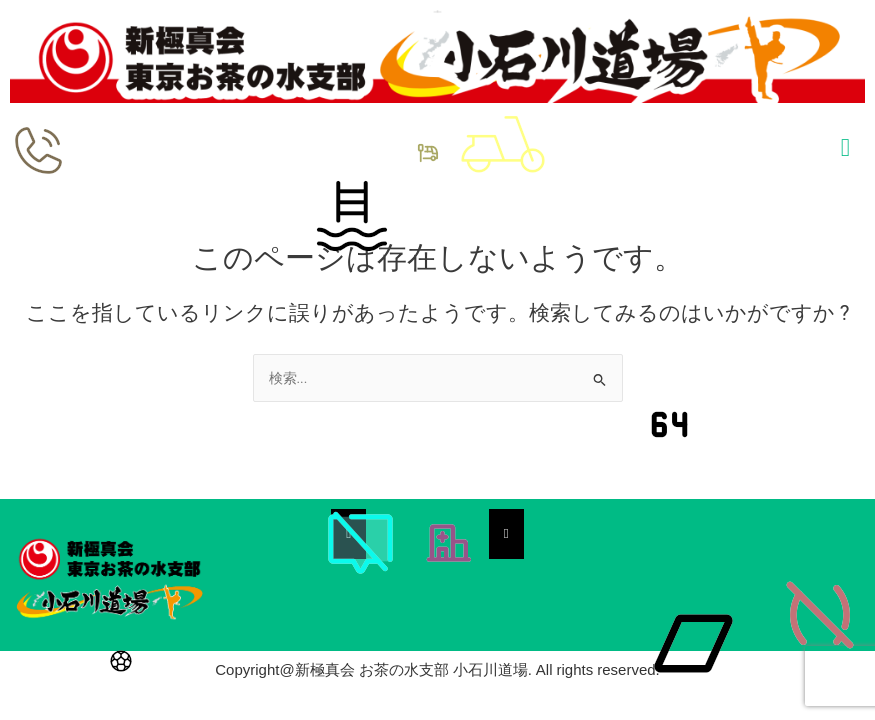 The height and width of the screenshot is (720, 875). What do you see at coordinates (447, 543) in the screenshot?
I see `find nearby hospitals or medical facilities` at bounding box center [447, 543].